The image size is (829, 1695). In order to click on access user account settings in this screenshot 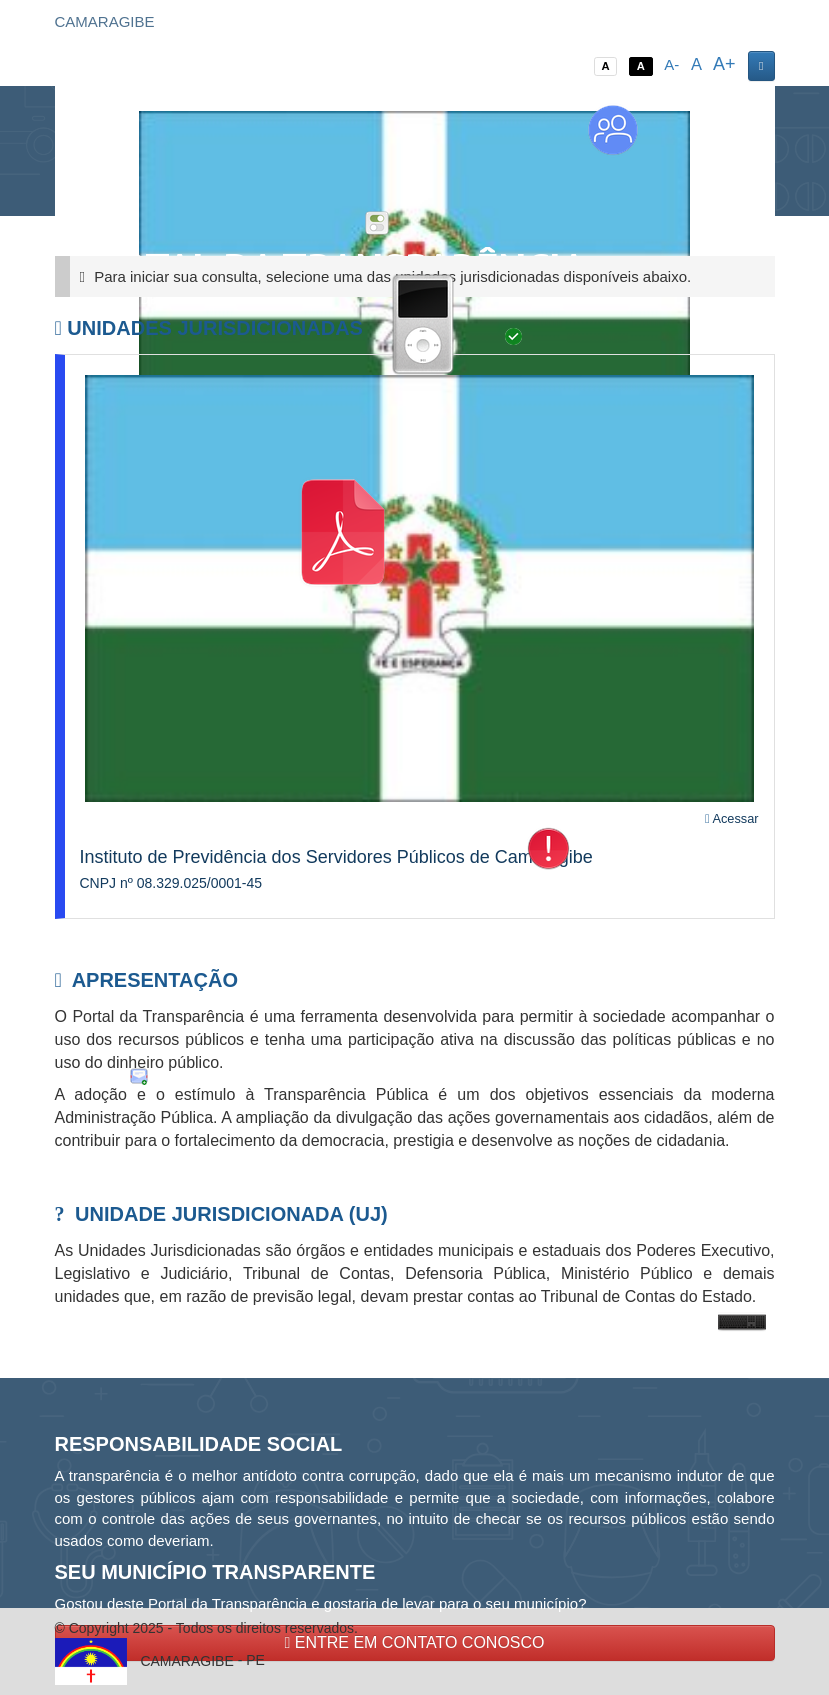, I will do `click(613, 130)`.